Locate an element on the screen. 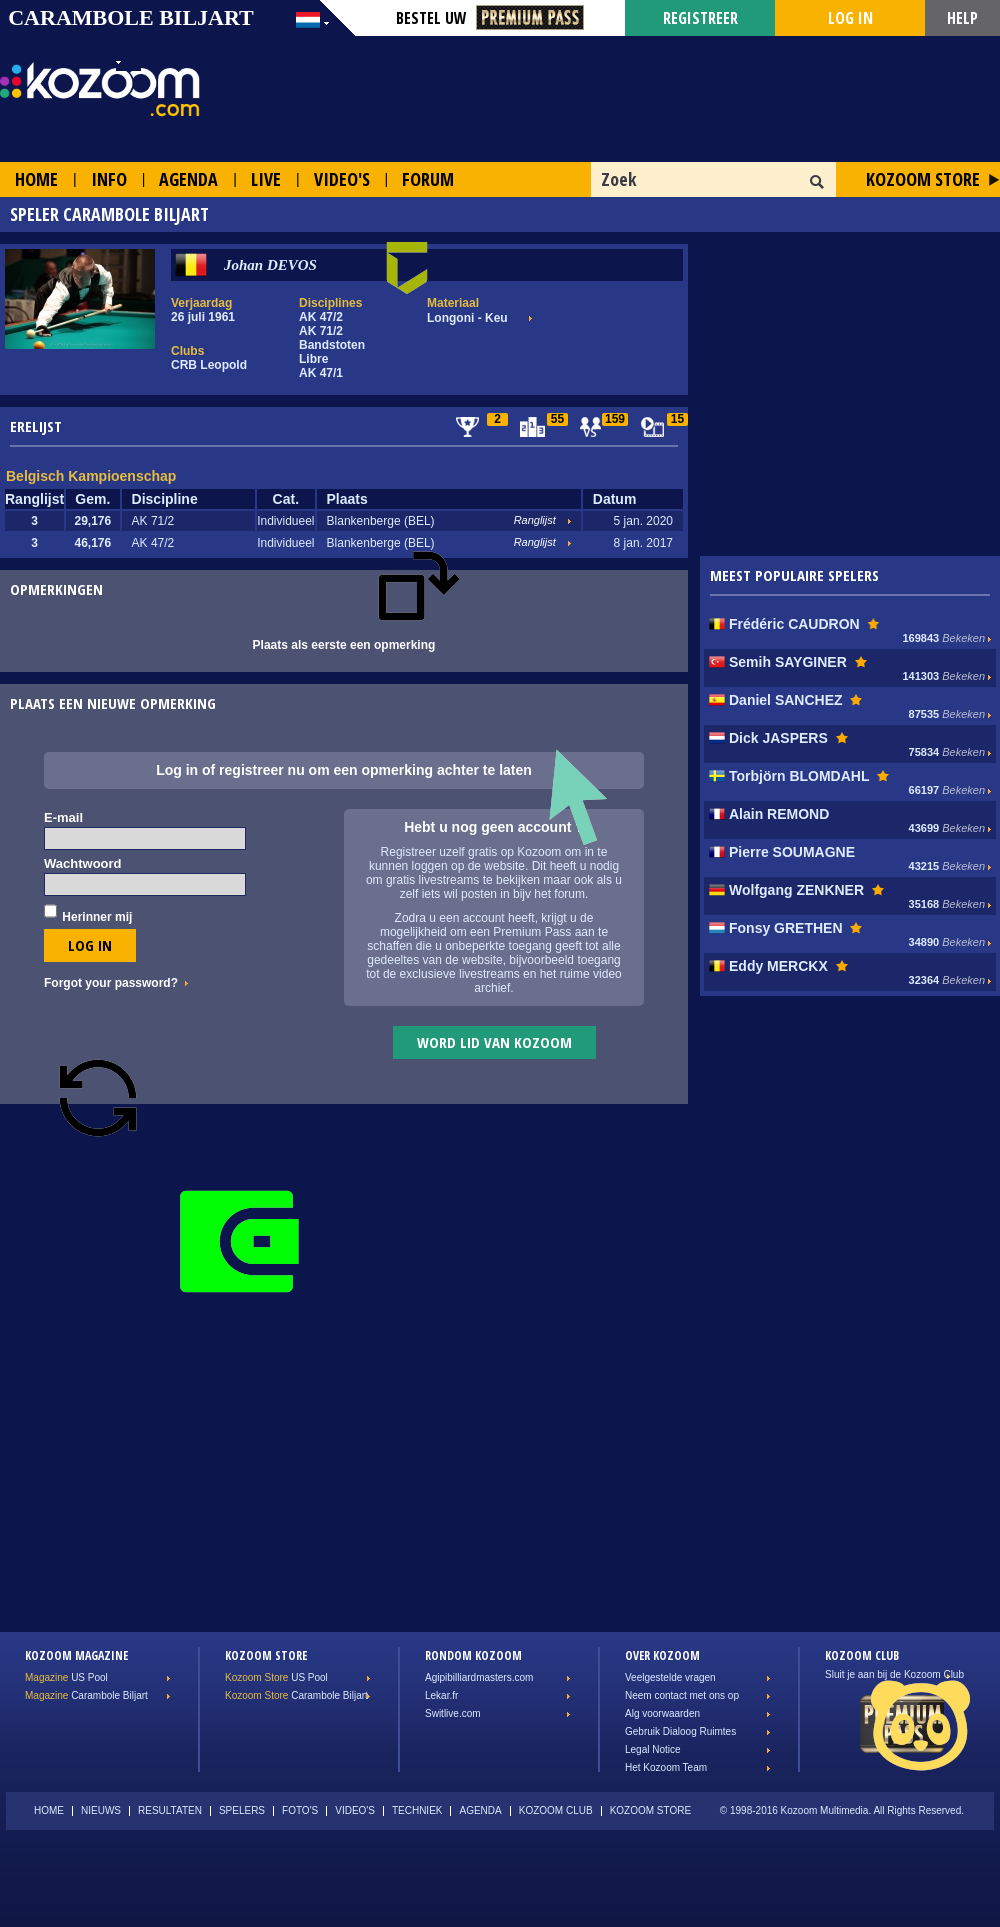 Image resolution: width=1000 pixels, height=1927 pixels. rotate object clockwise is located at coordinates (417, 586).